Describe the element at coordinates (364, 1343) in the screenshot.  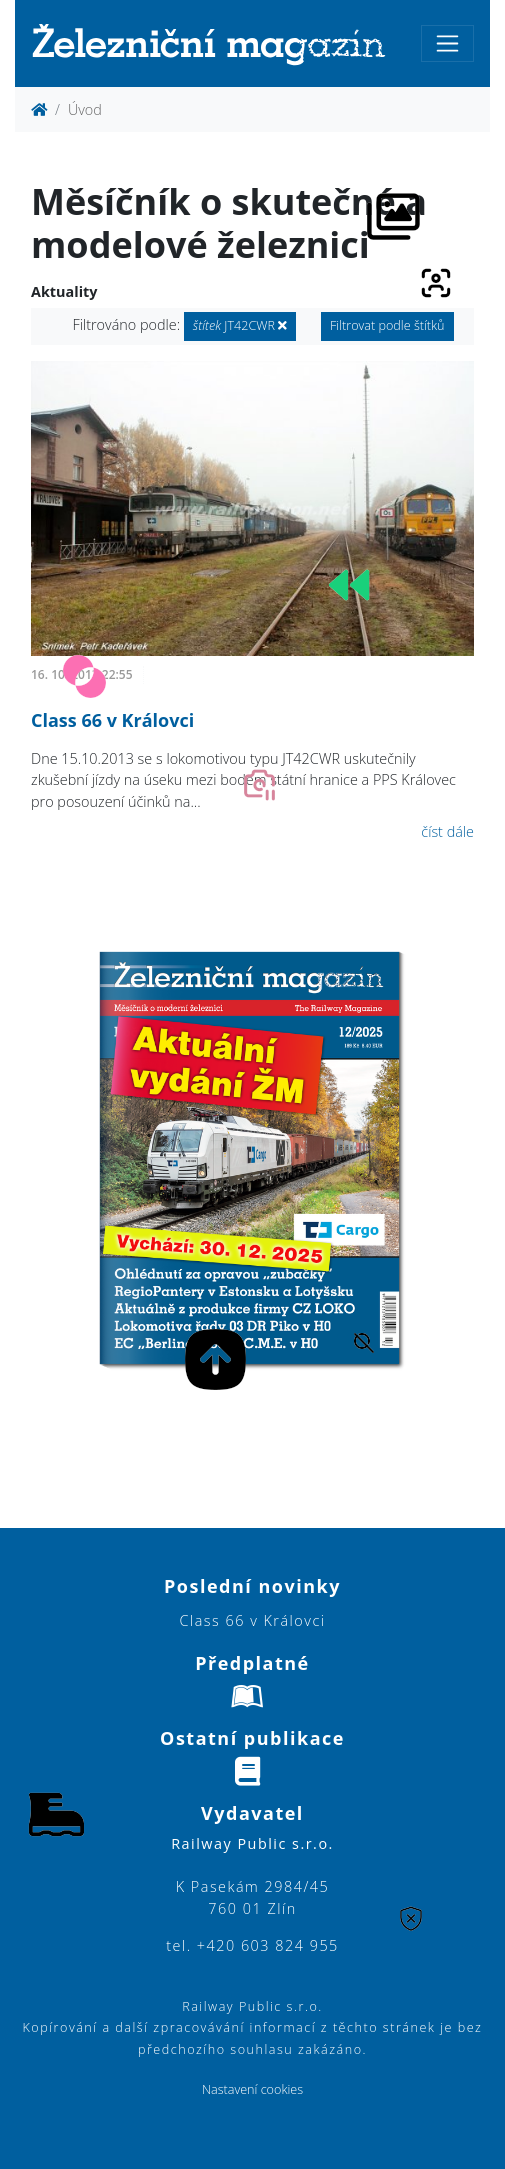
I see `search functionality is disabled` at that location.